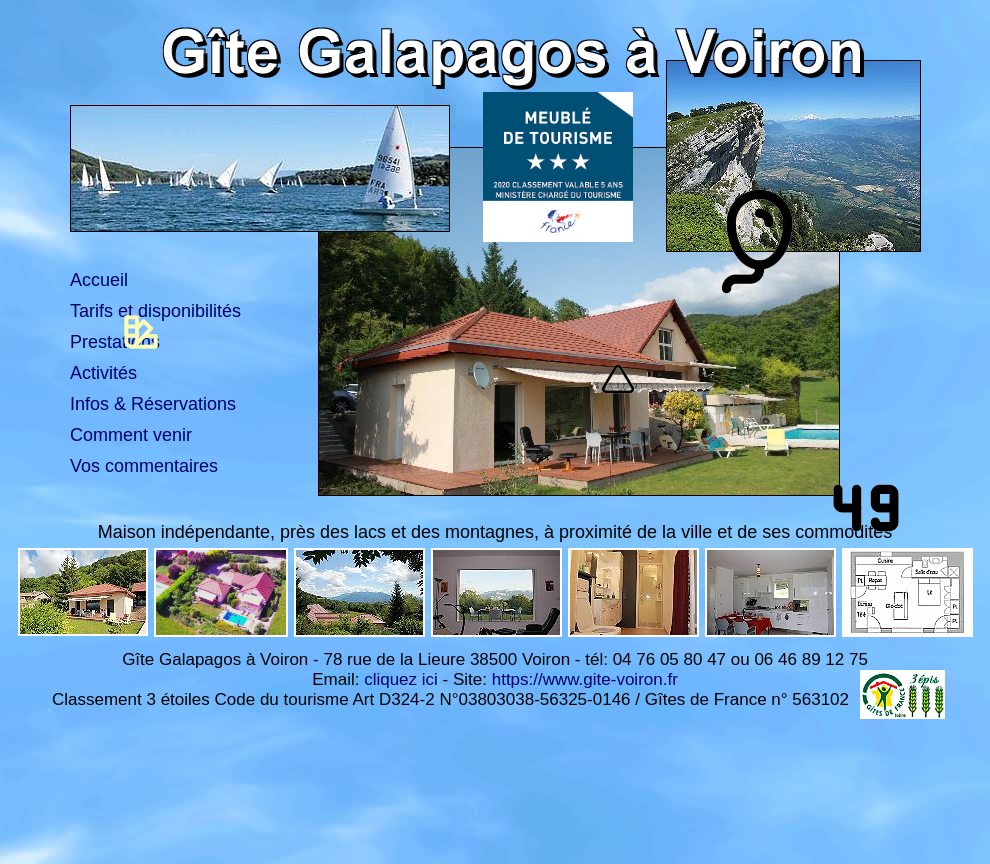  I want to click on access color palette or theme settings, so click(141, 332).